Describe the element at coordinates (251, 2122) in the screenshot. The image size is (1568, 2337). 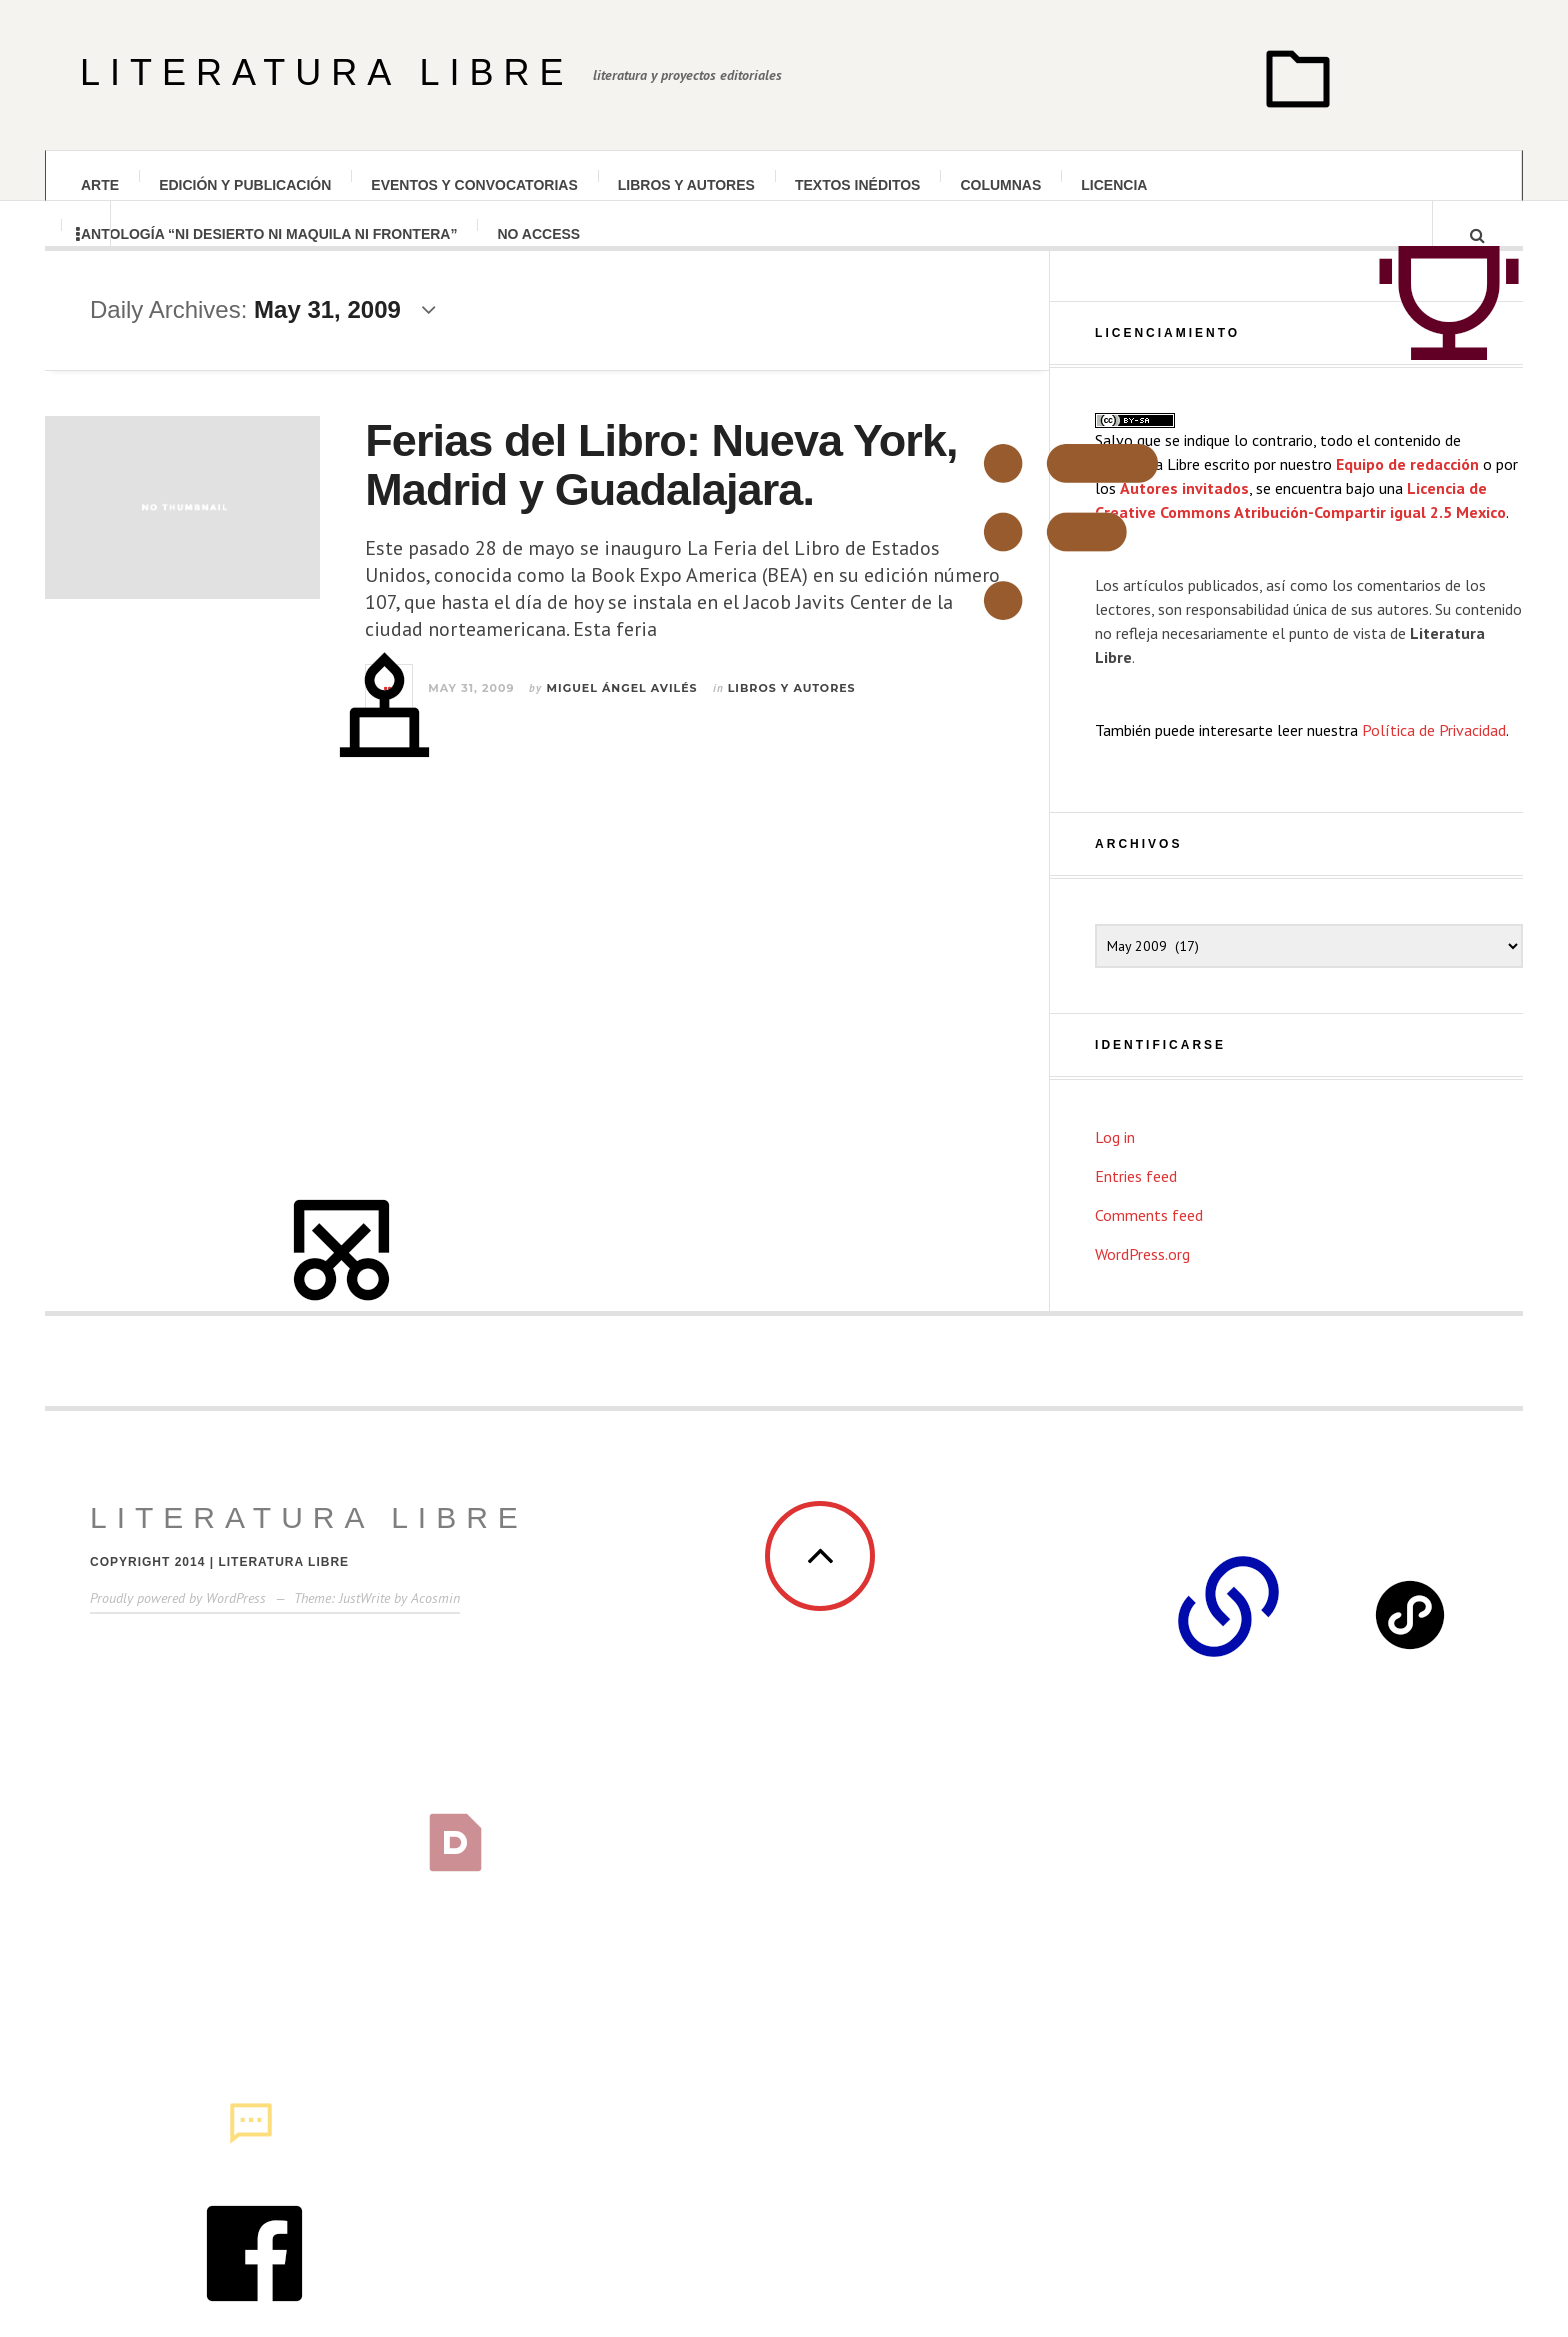
I see `open messaging or chat` at that location.